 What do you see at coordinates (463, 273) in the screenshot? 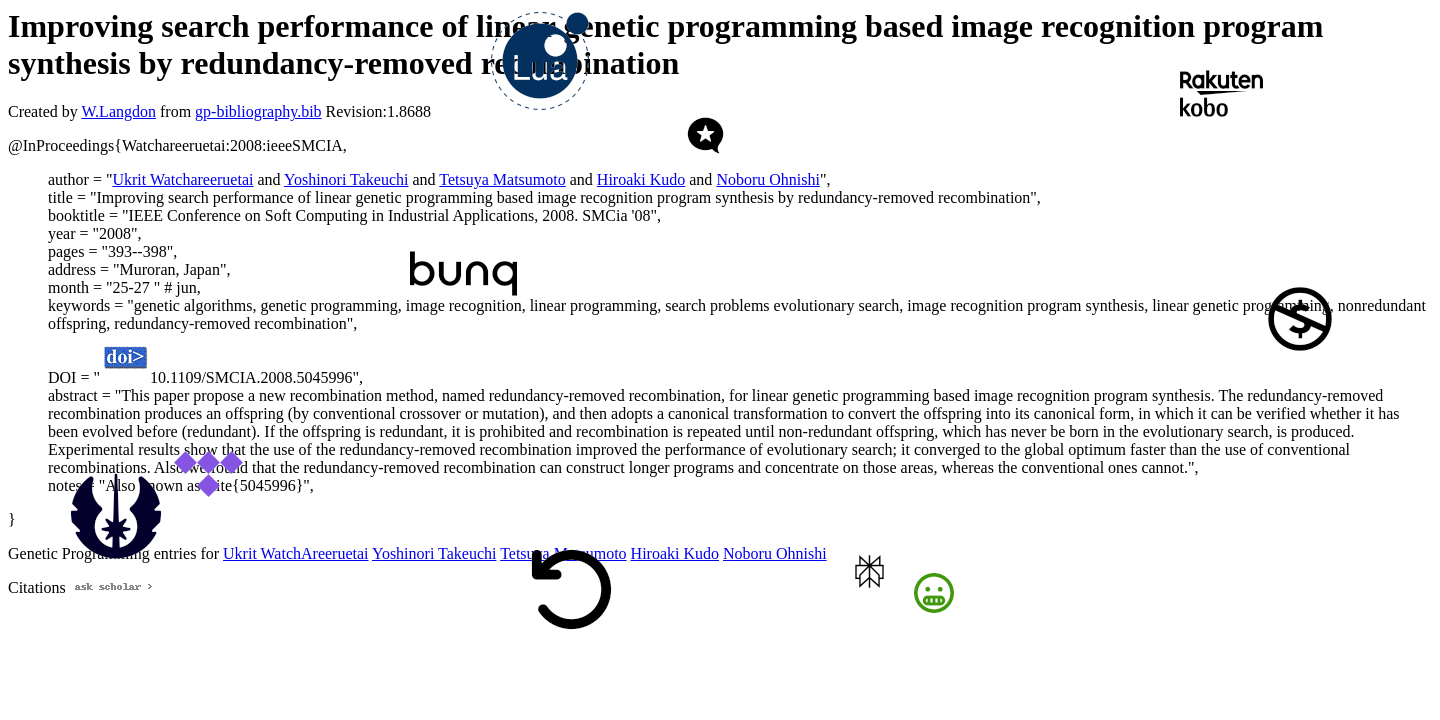
I see `open the bunq banking app` at bounding box center [463, 273].